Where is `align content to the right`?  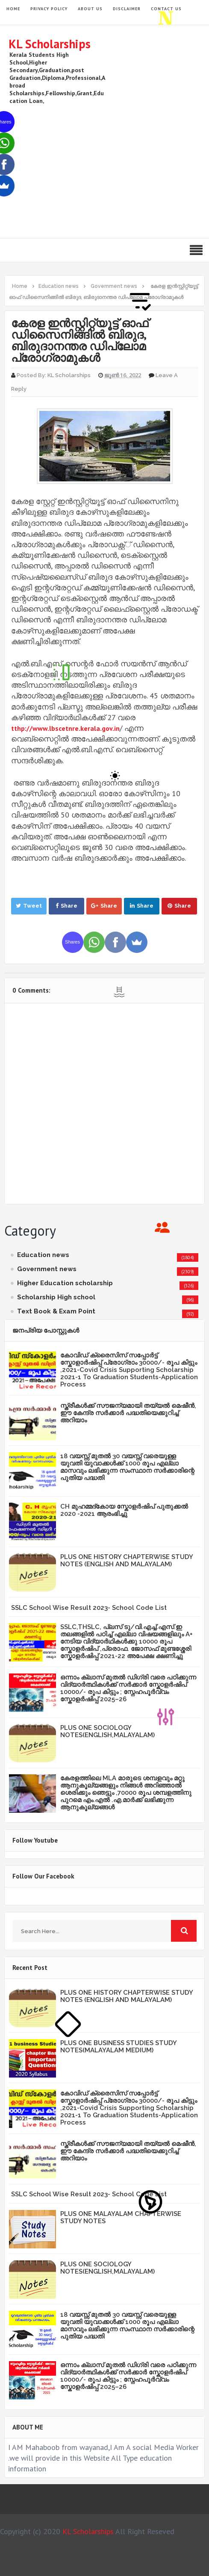
align content to the right is located at coordinates (62, 672).